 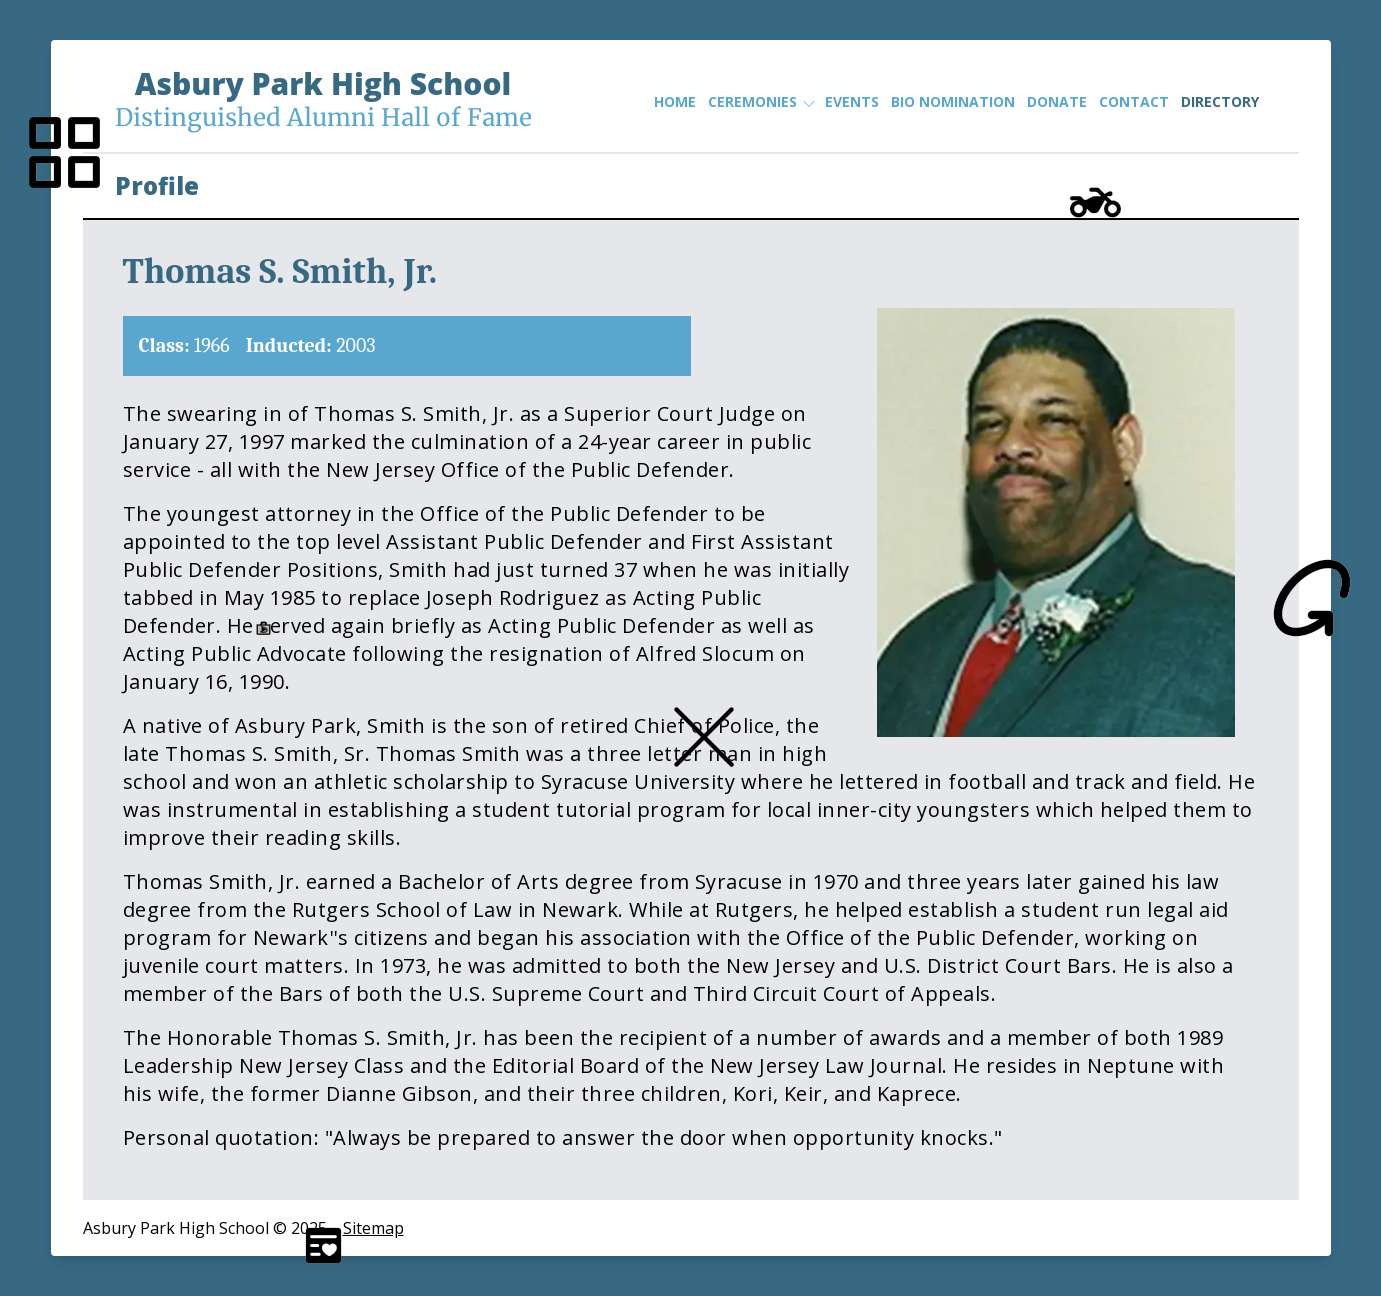 I want to click on open the app store or marketplace, so click(x=263, y=628).